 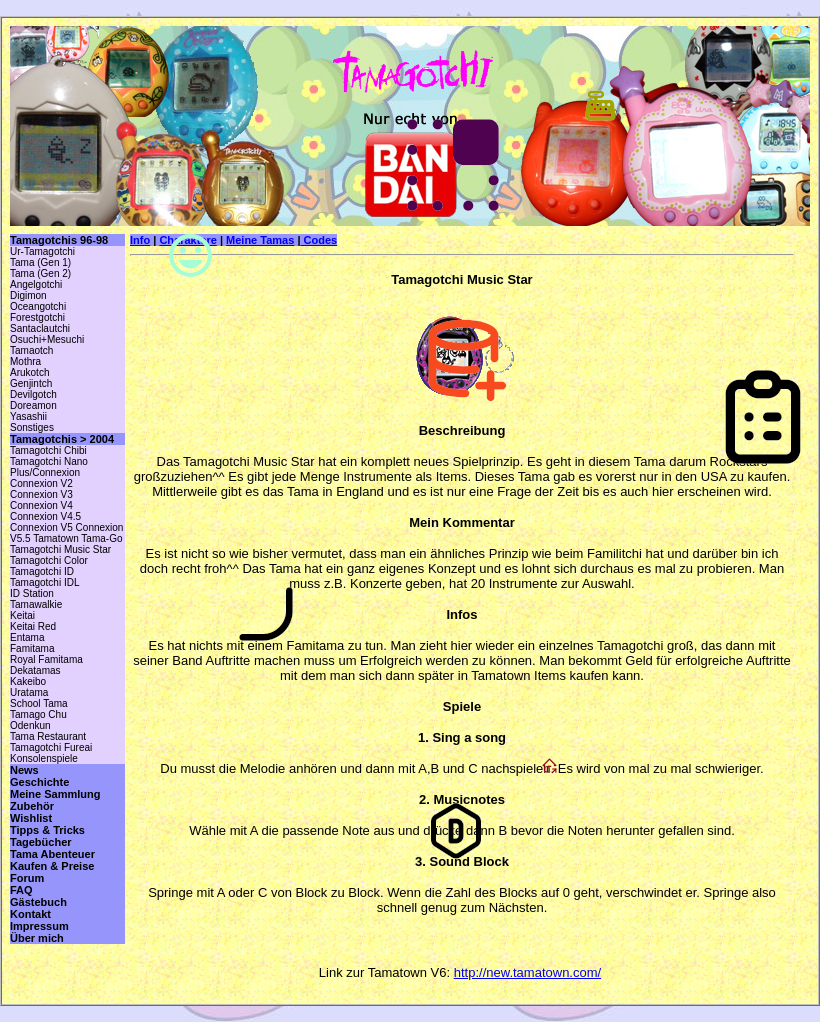 What do you see at coordinates (456, 831) in the screenshot?
I see `app icon or logo featuring the letter D` at bounding box center [456, 831].